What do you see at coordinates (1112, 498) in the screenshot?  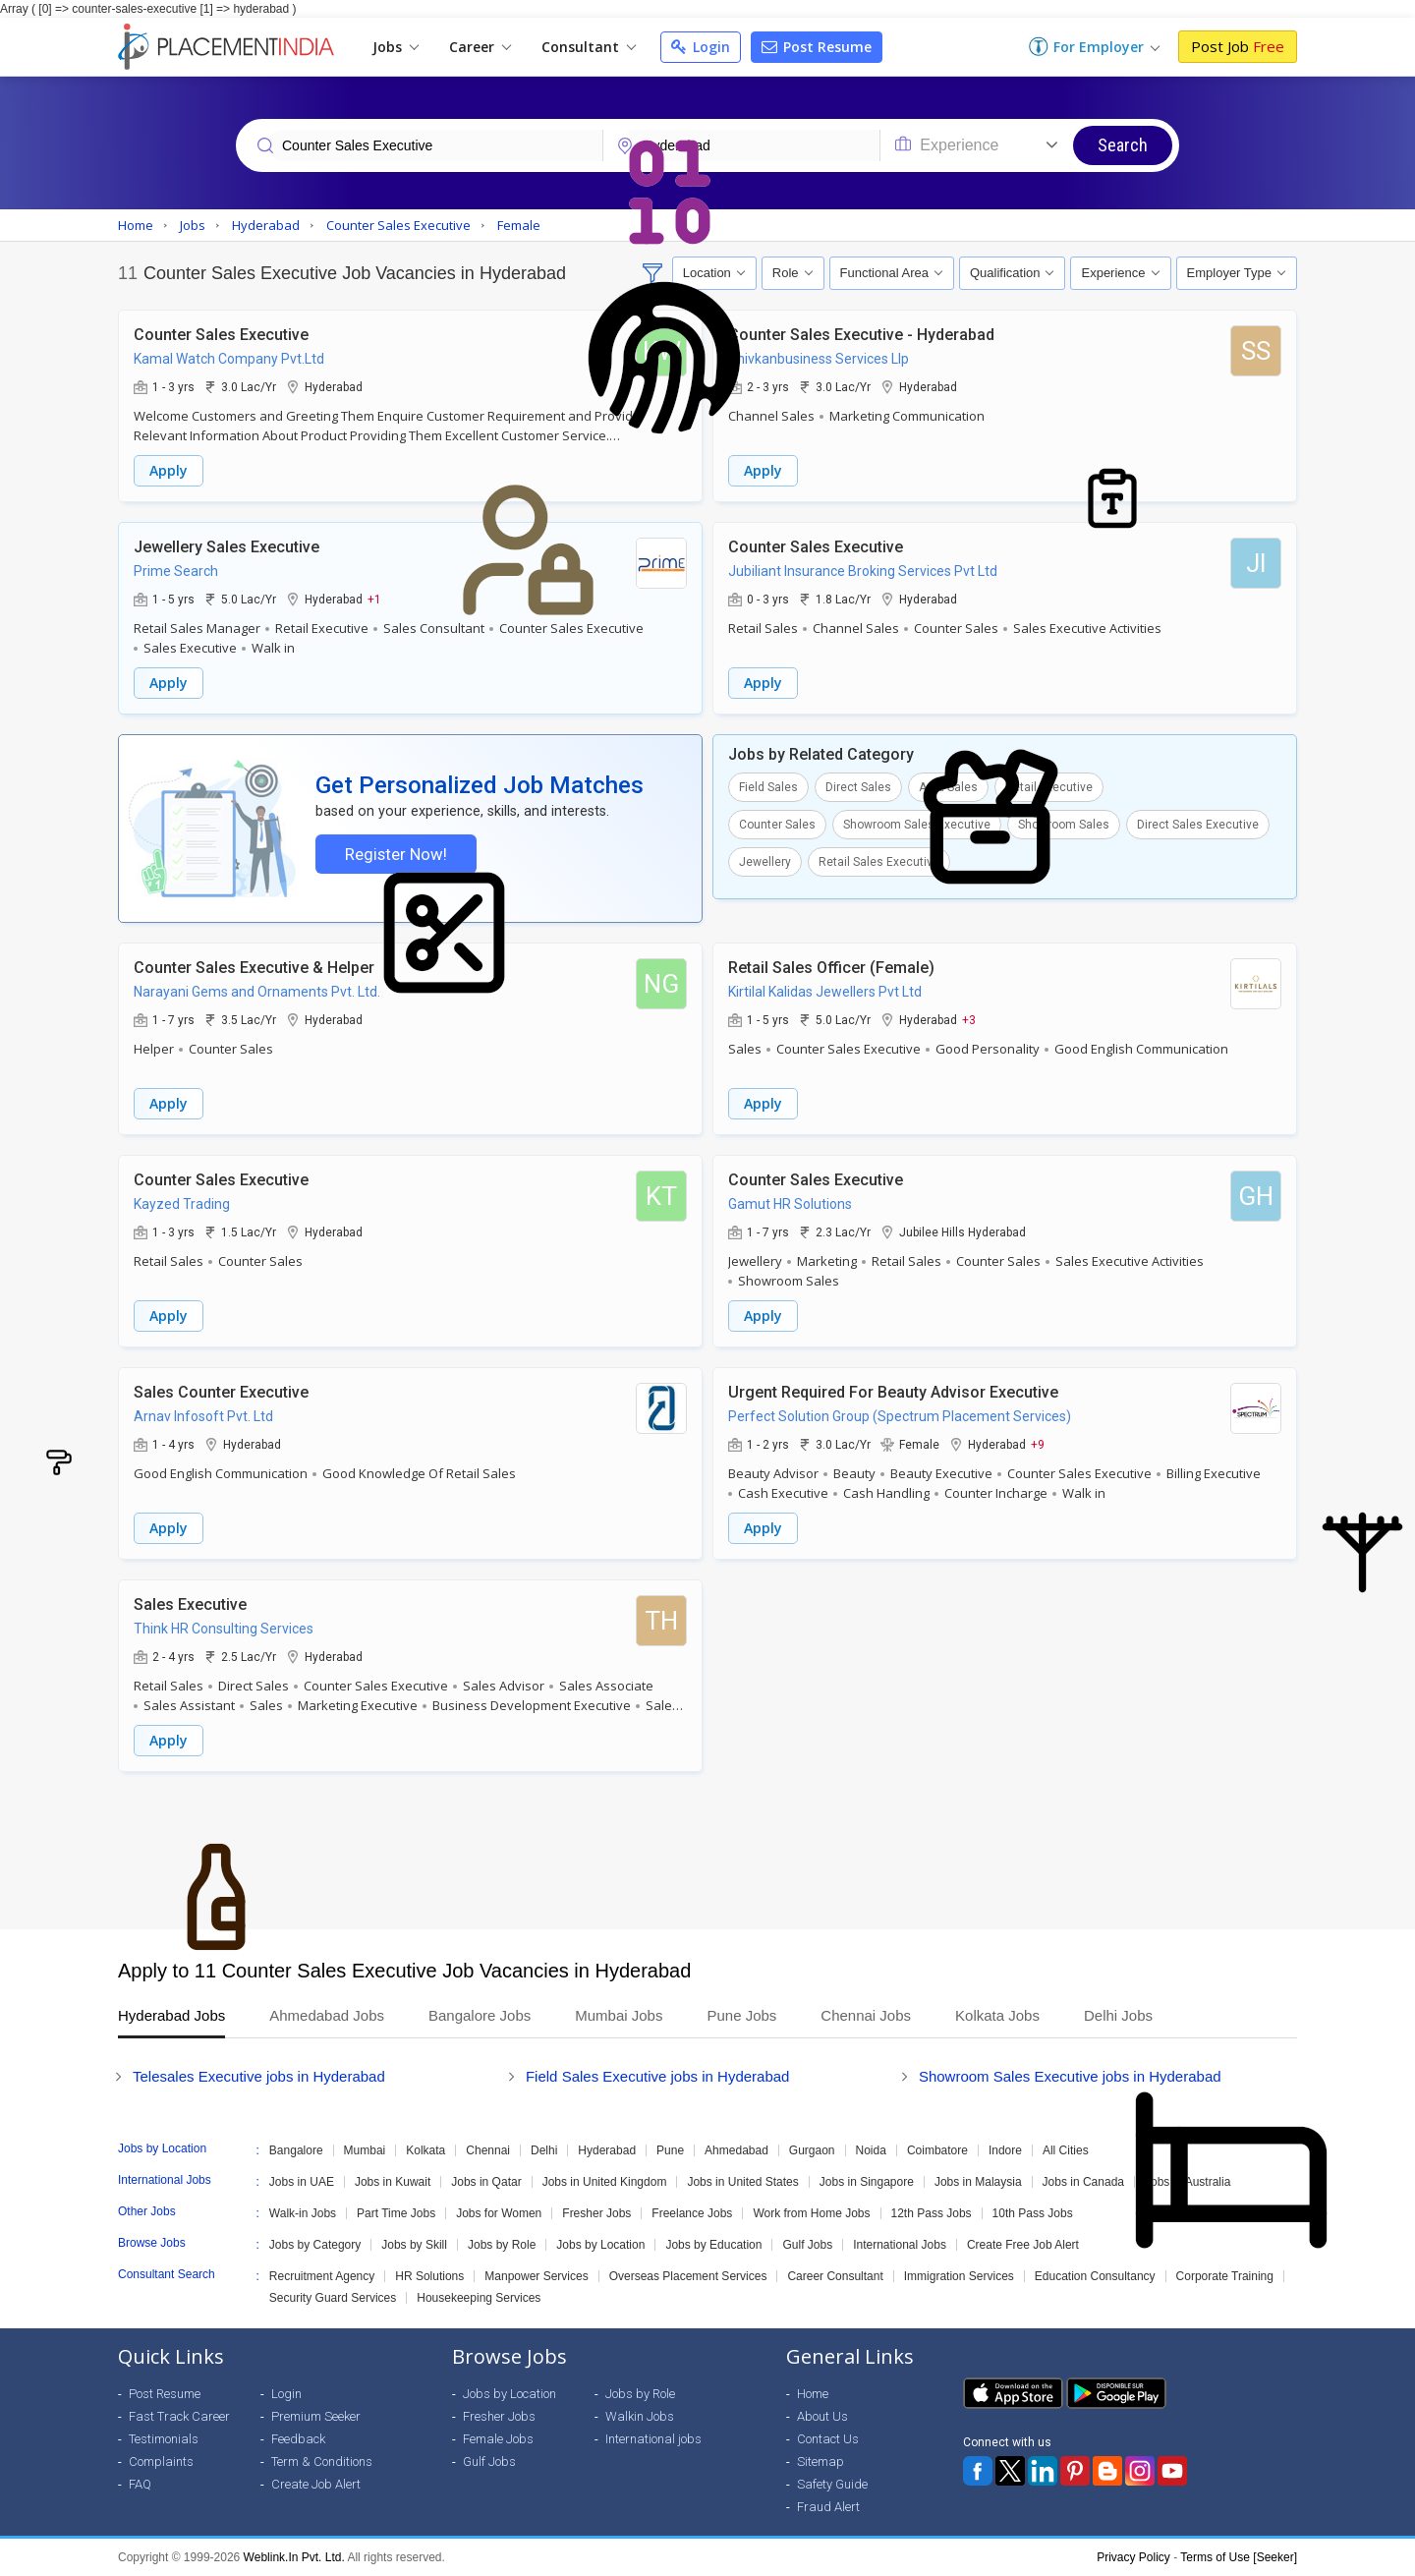 I see `paste as plain text` at bounding box center [1112, 498].